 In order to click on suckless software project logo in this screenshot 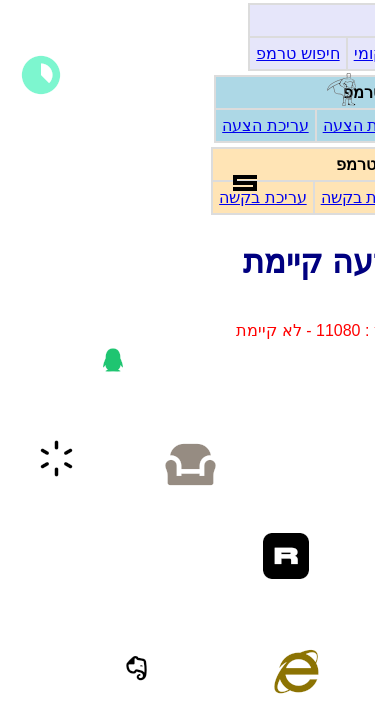, I will do `click(245, 183)`.